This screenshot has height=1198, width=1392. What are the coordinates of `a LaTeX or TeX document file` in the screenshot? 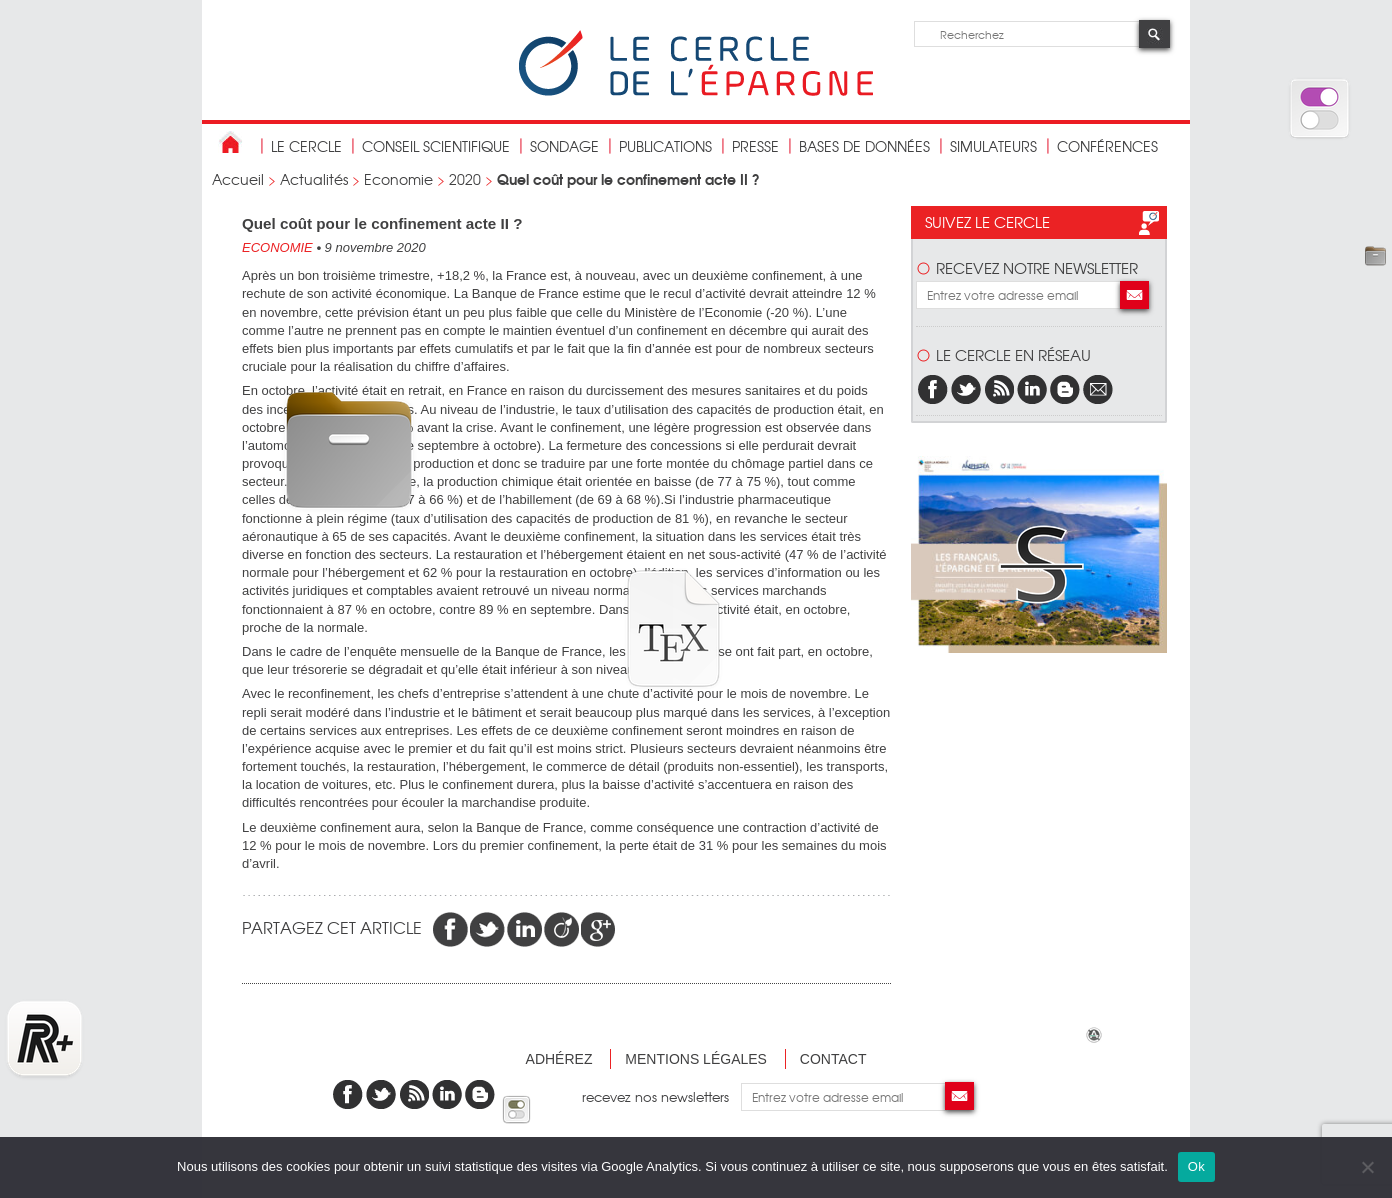 It's located at (673, 628).